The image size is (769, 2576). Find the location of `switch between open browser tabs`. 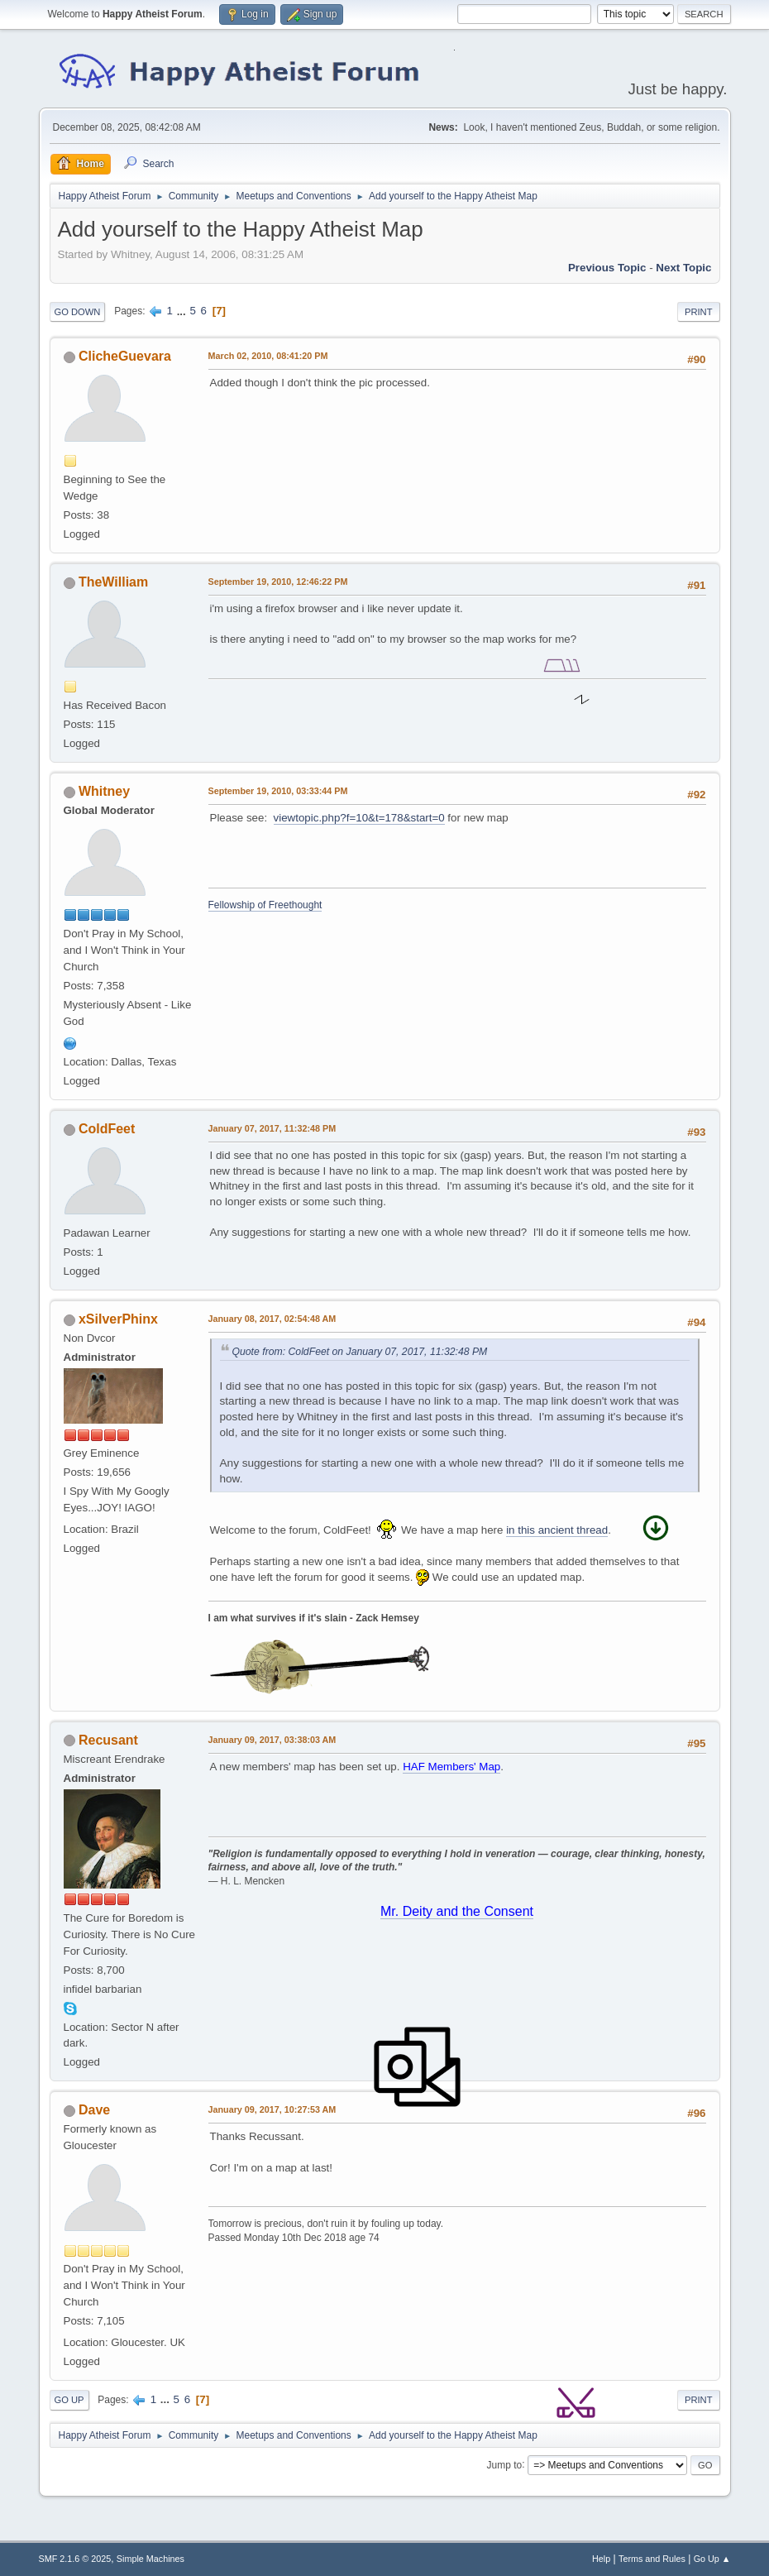

switch between open browser tabs is located at coordinates (561, 665).